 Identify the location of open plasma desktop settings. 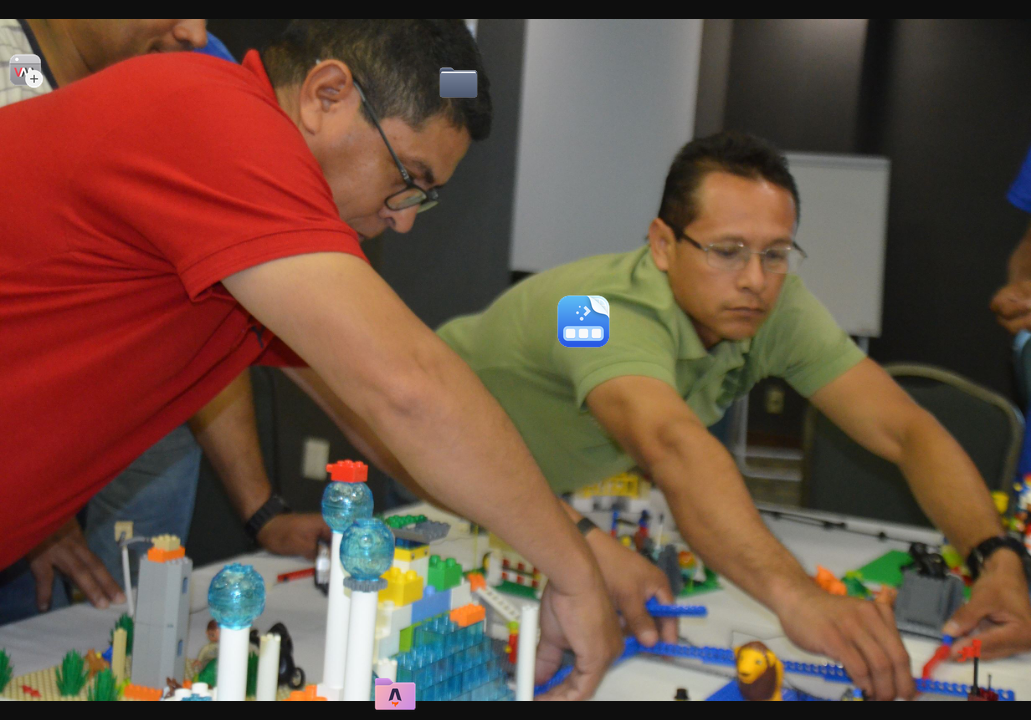
(583, 321).